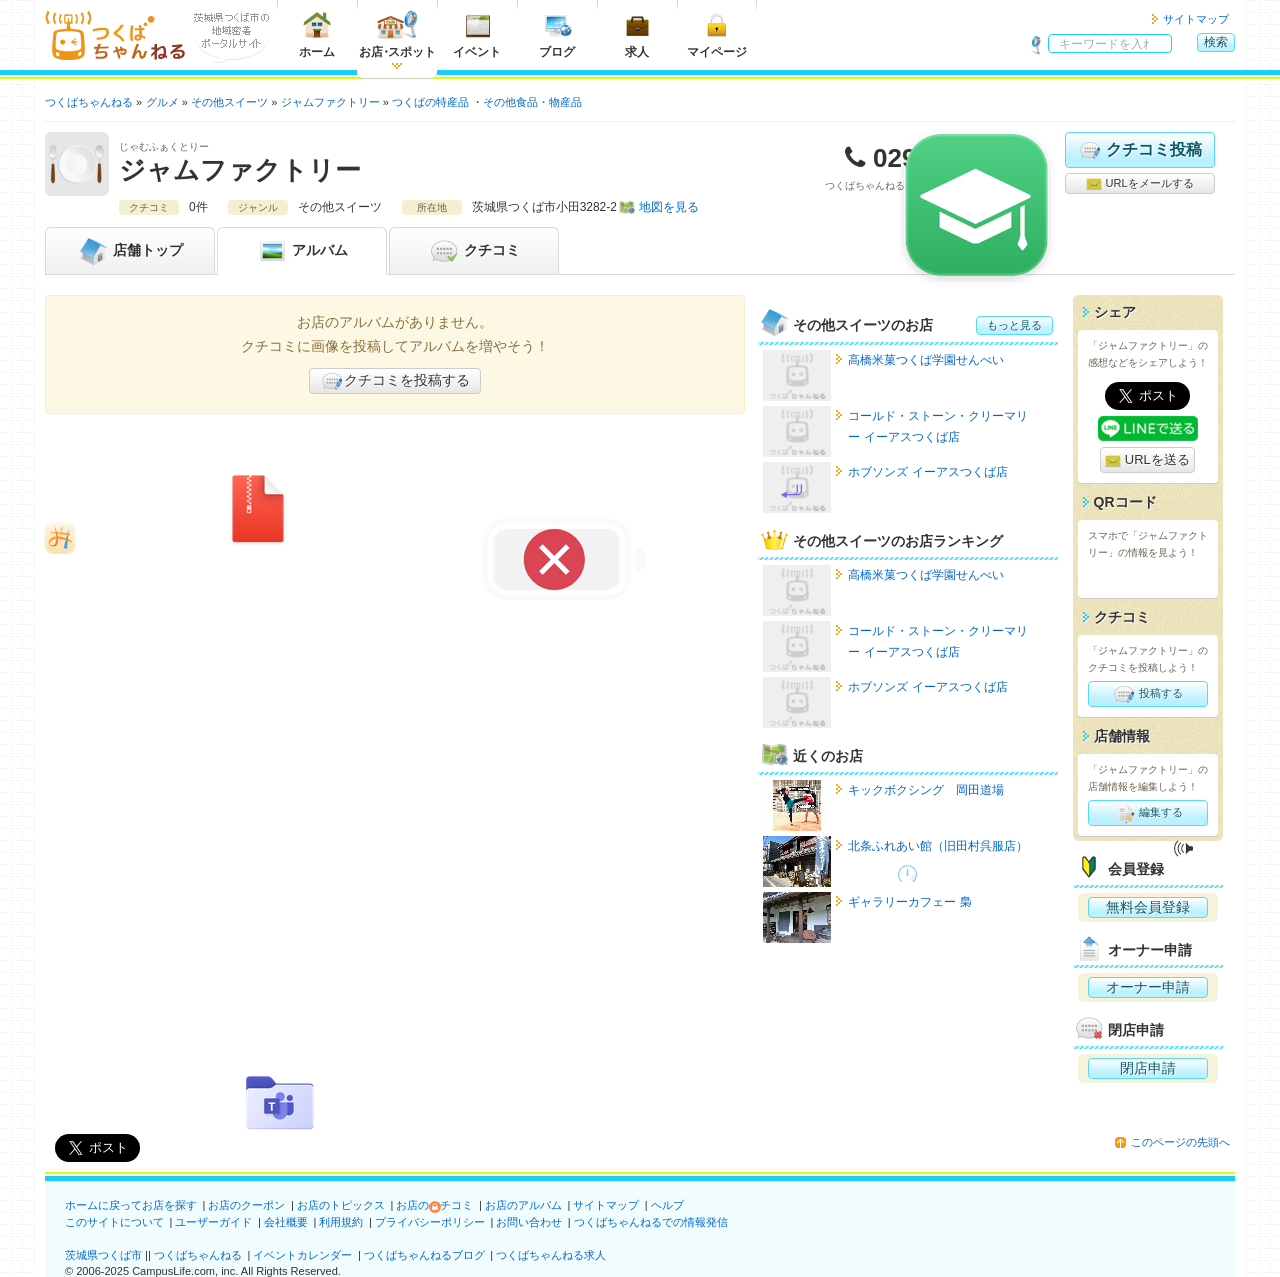  What do you see at coordinates (60, 538) in the screenshot?
I see `open pmim input method app` at bounding box center [60, 538].